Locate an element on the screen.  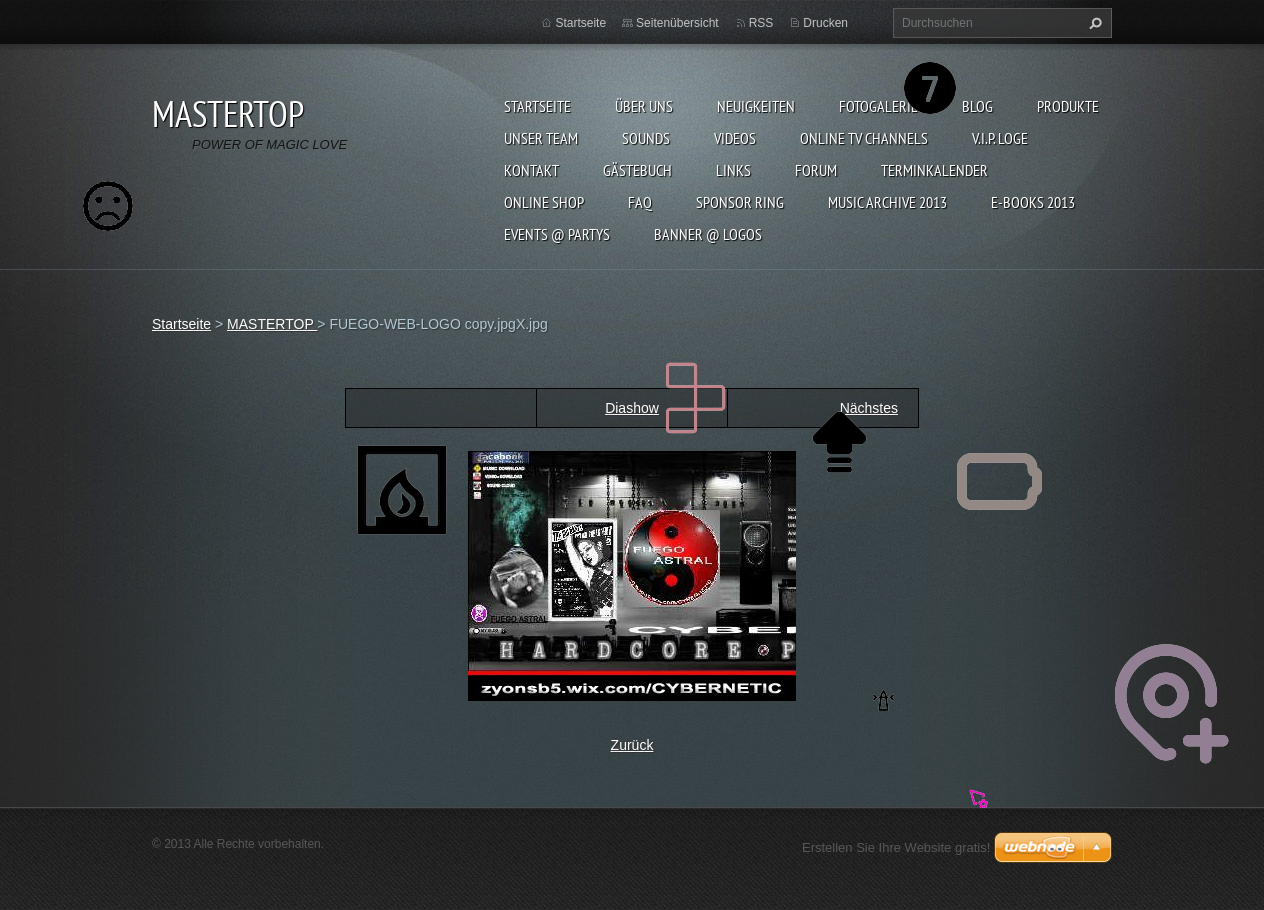
navigate to lighthouse or maritime location is located at coordinates (883, 700).